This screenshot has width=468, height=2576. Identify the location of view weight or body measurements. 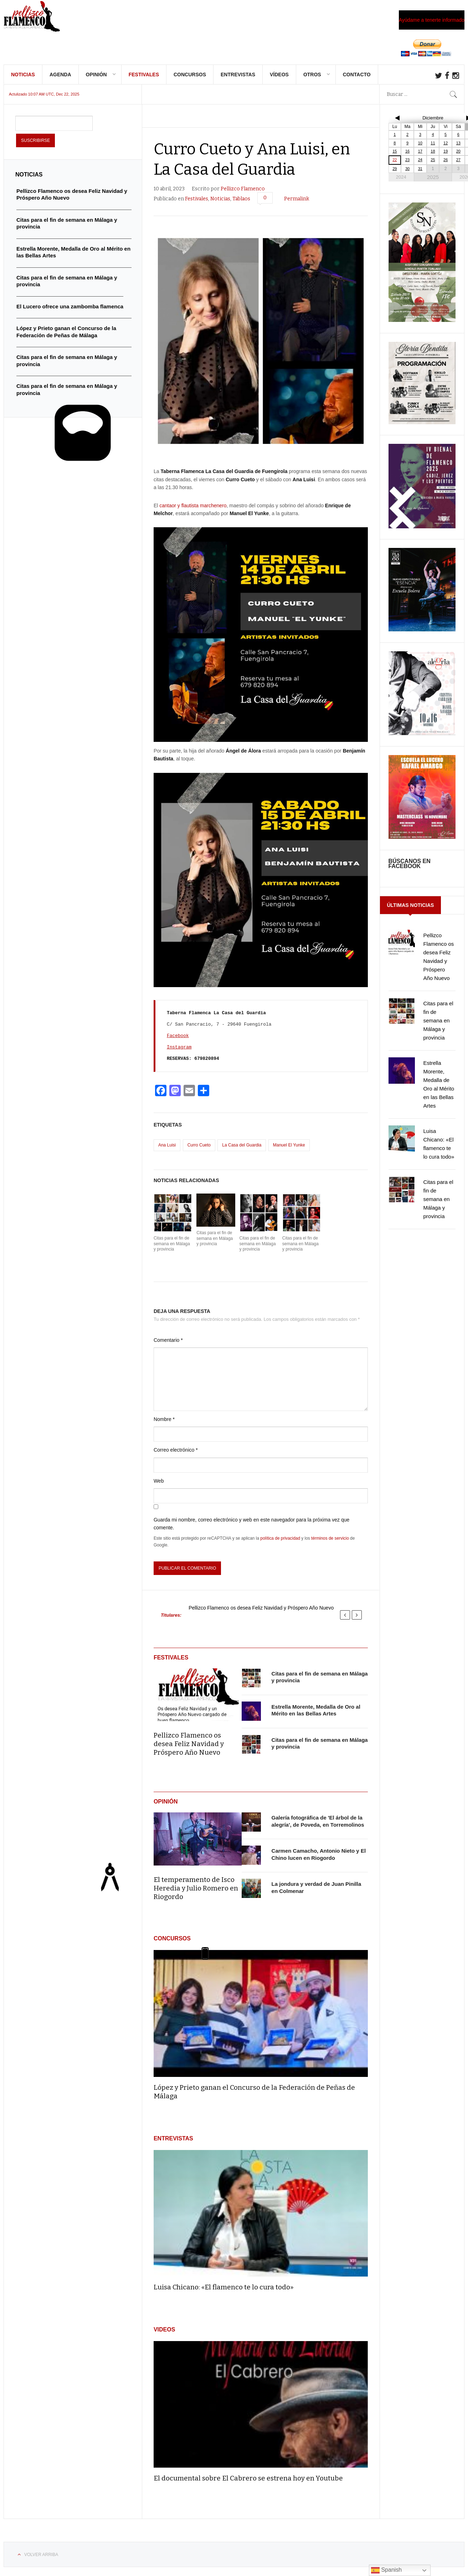
(83, 433).